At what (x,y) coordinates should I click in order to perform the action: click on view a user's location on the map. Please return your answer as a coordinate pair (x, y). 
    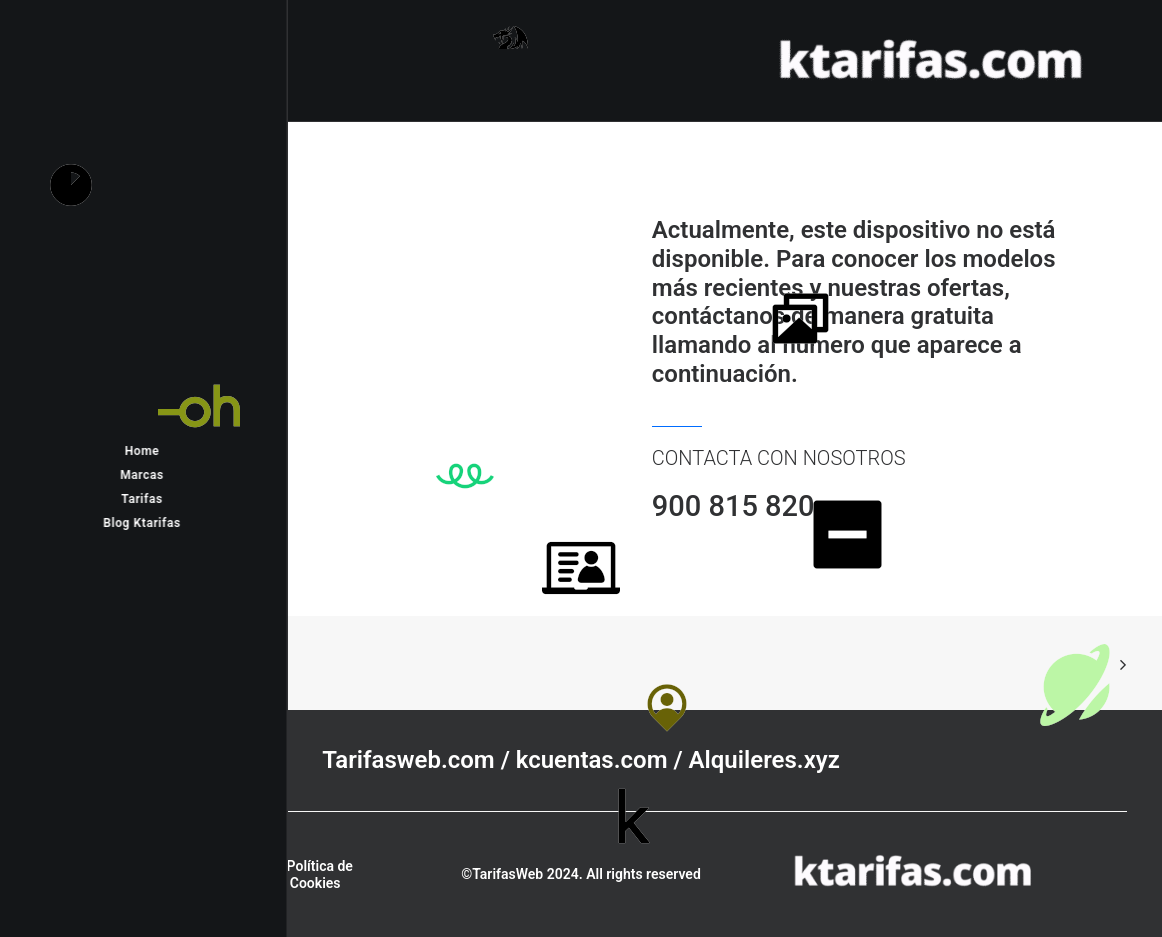
    Looking at the image, I should click on (667, 706).